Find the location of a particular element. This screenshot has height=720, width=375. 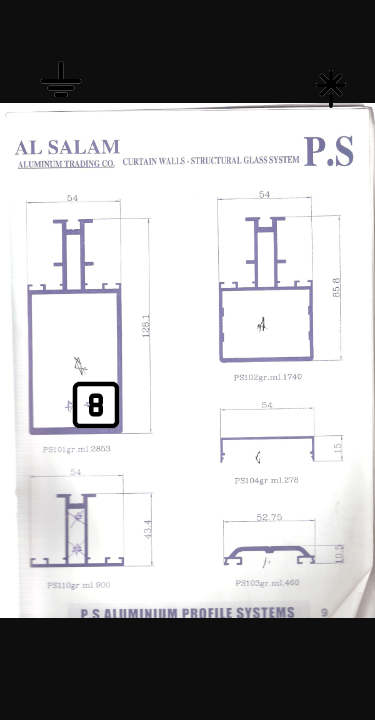

select item number 8 from a list is located at coordinates (96, 405).